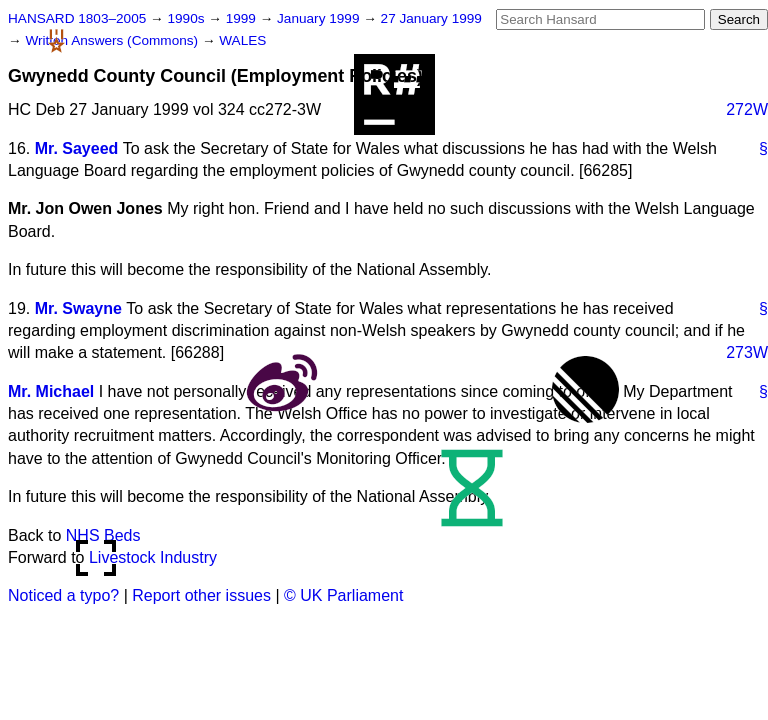  What do you see at coordinates (585, 389) in the screenshot?
I see `open Linear project management app` at bounding box center [585, 389].